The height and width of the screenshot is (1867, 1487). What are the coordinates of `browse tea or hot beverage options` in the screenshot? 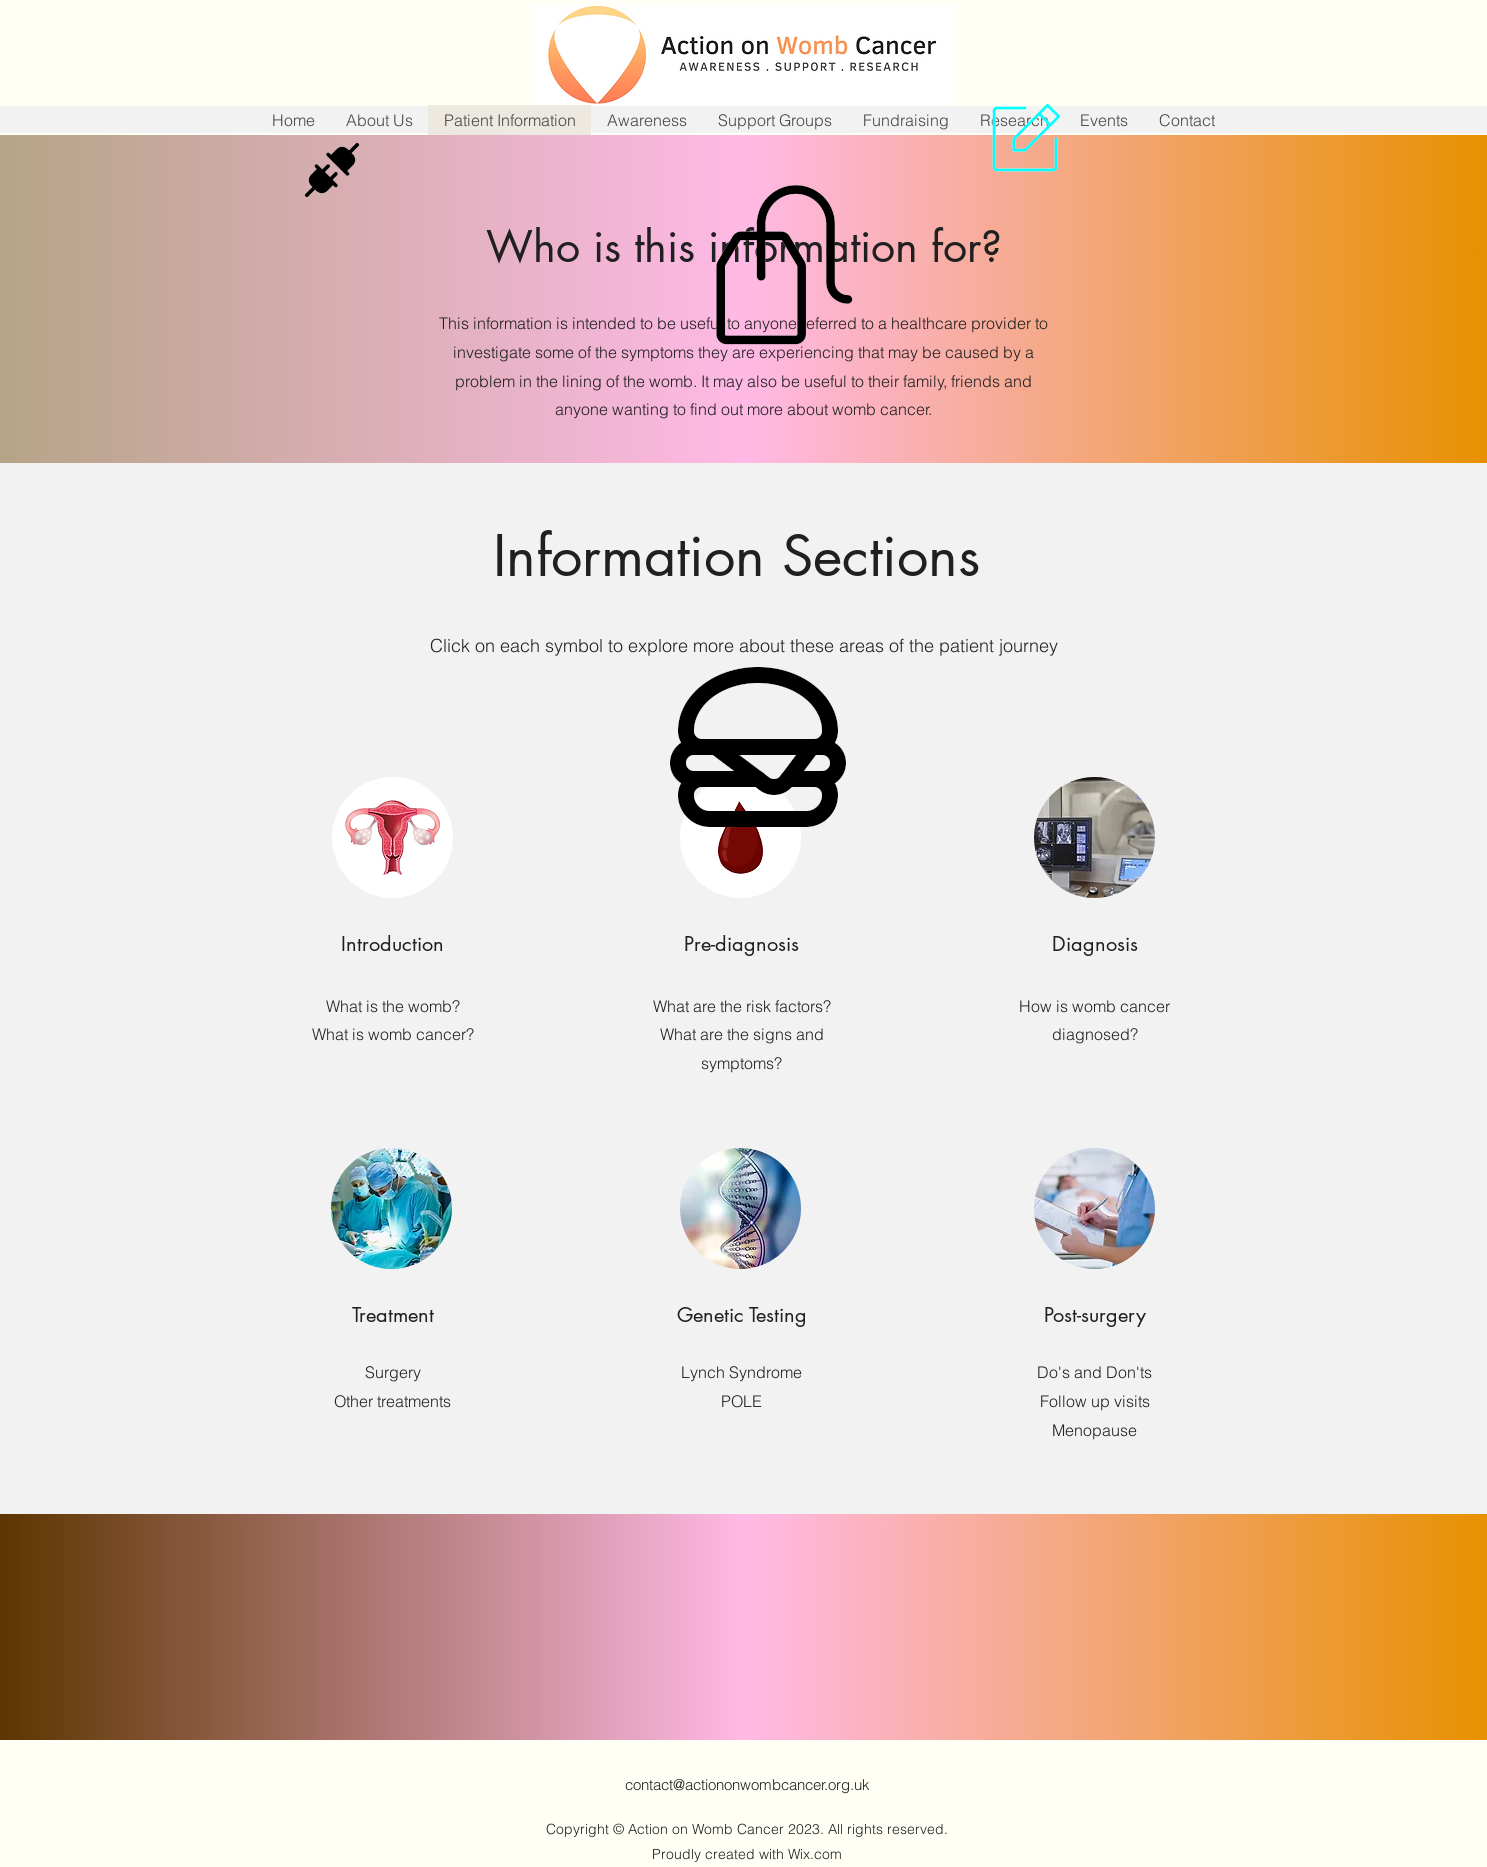 It's located at (778, 270).